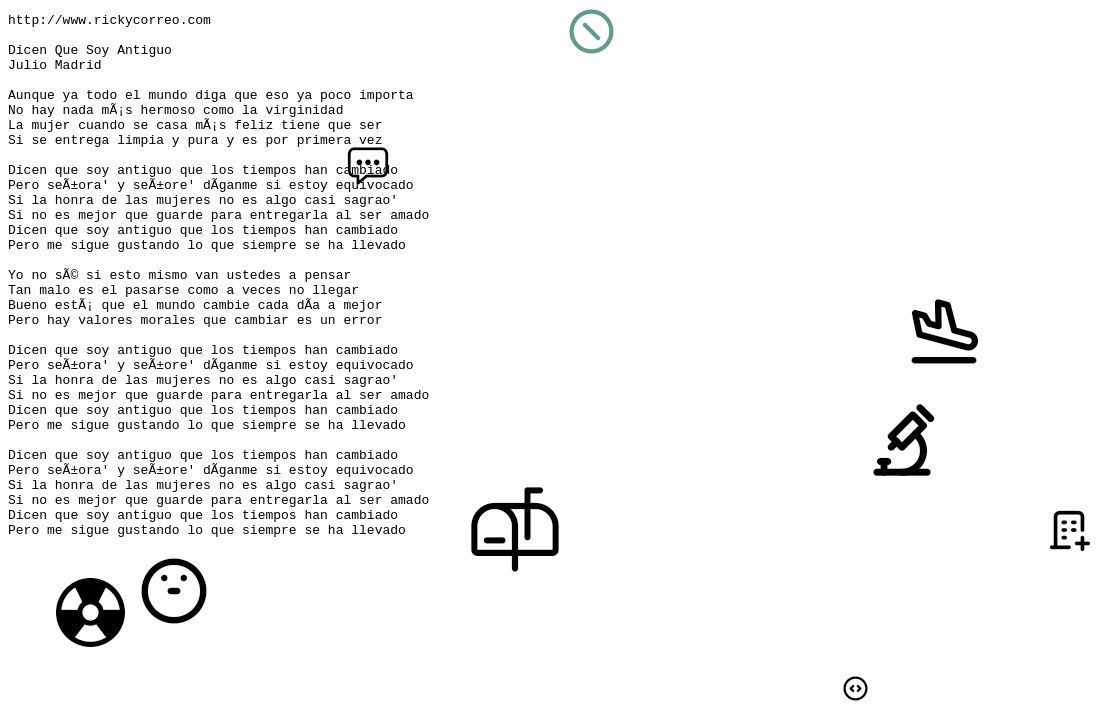 Image resolution: width=1102 pixels, height=720 pixels. What do you see at coordinates (368, 166) in the screenshot?
I see `open chat or messaging` at bounding box center [368, 166].